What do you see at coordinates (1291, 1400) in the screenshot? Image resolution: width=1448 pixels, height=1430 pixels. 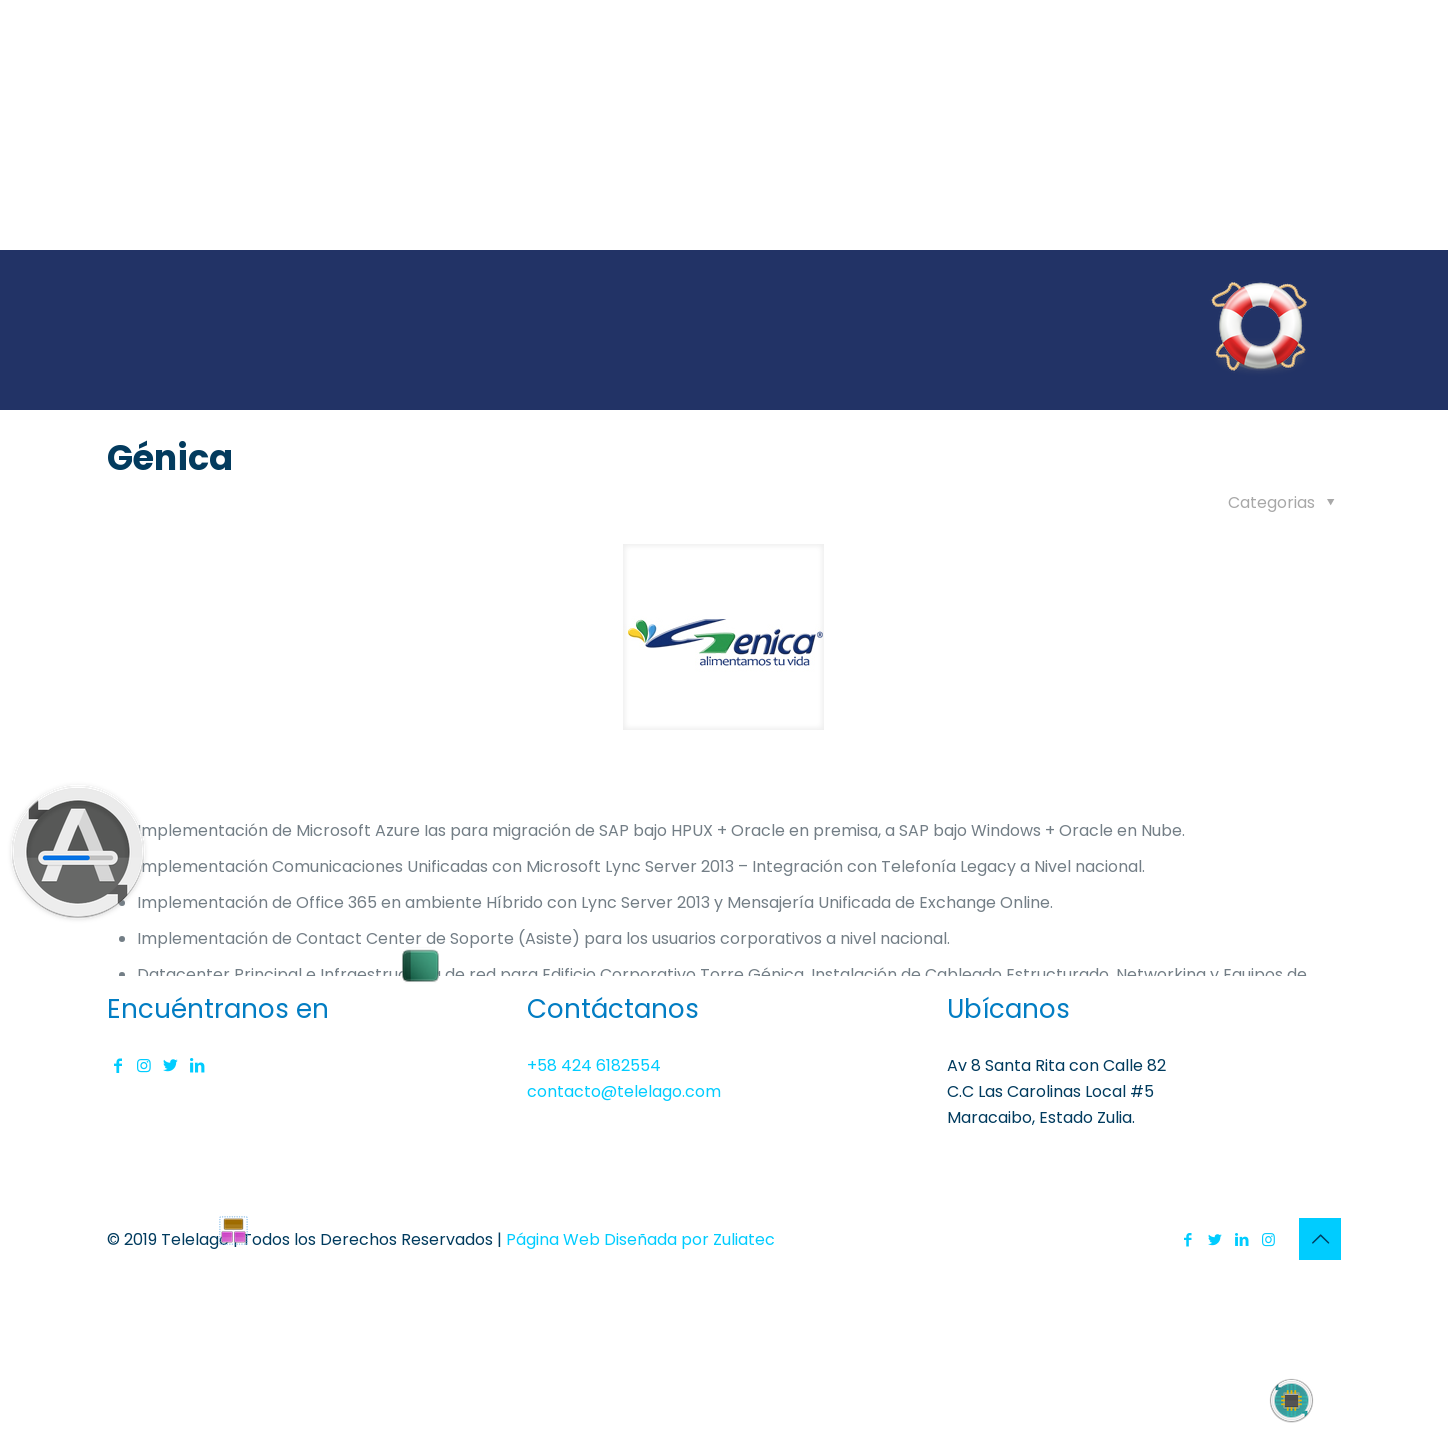 I see `access firmware or system component settings` at bounding box center [1291, 1400].